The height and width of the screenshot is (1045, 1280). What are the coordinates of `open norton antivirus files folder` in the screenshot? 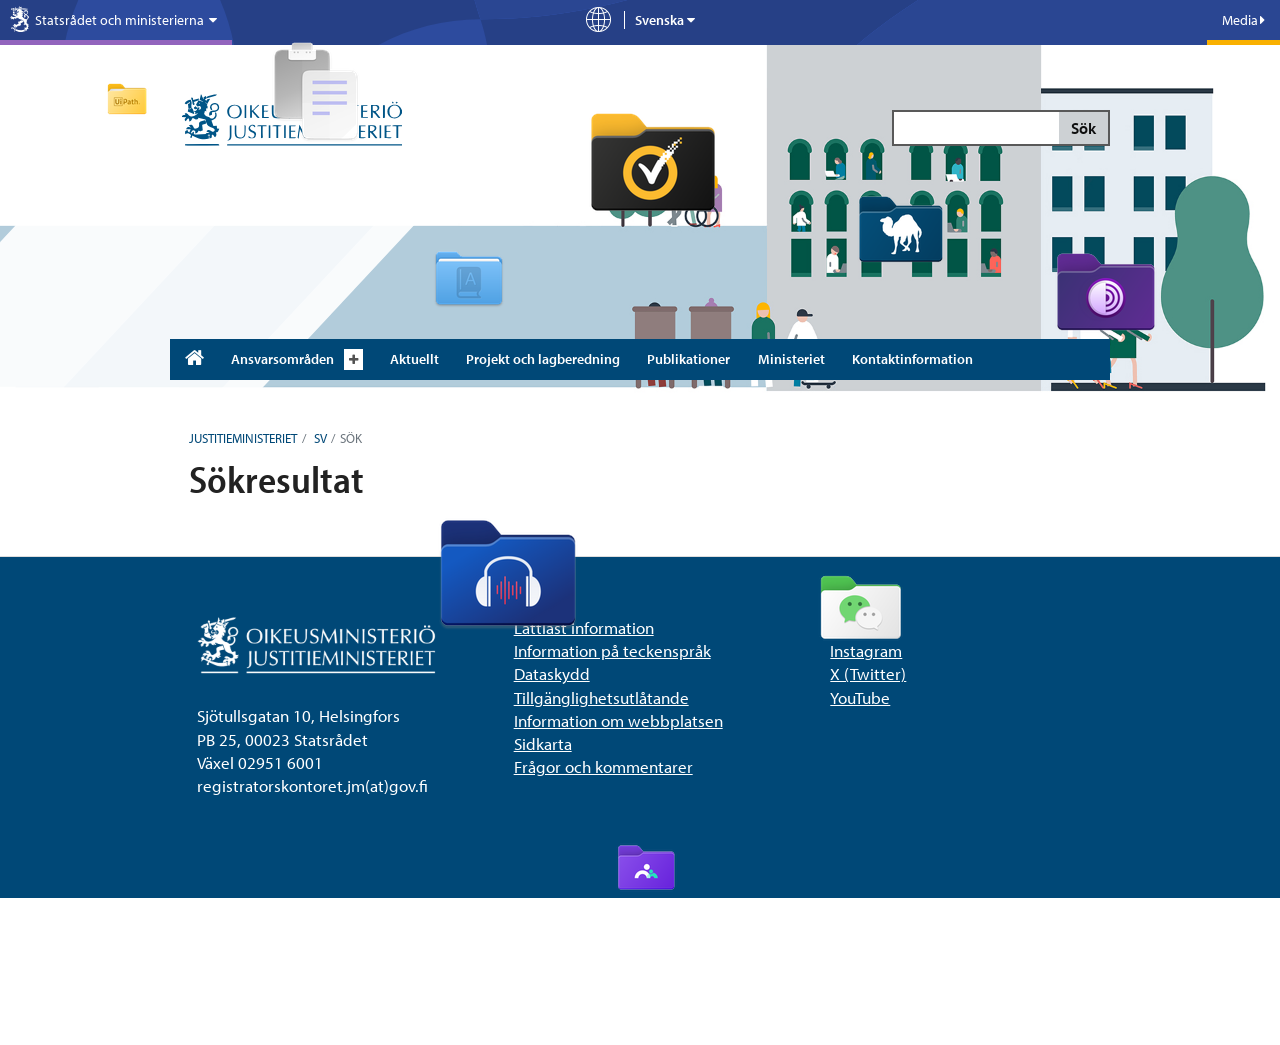 It's located at (652, 165).